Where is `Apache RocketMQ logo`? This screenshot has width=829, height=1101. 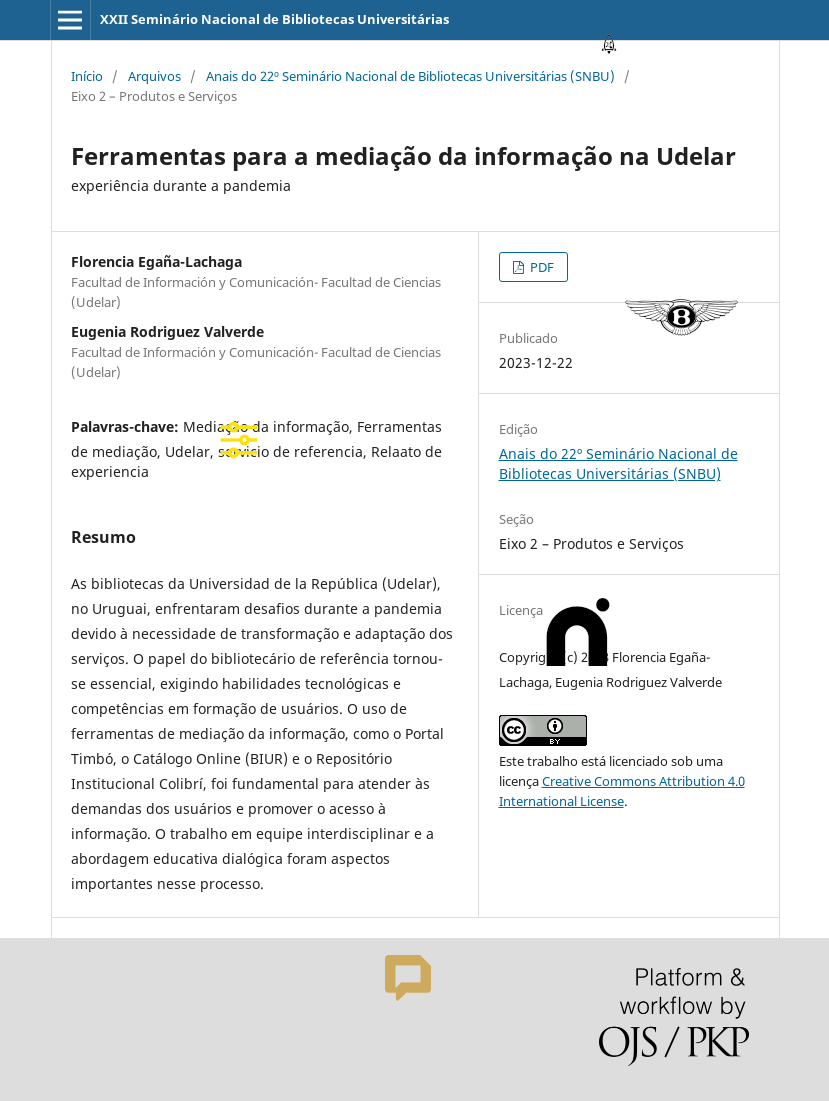
Apache RocketMQ logo is located at coordinates (609, 44).